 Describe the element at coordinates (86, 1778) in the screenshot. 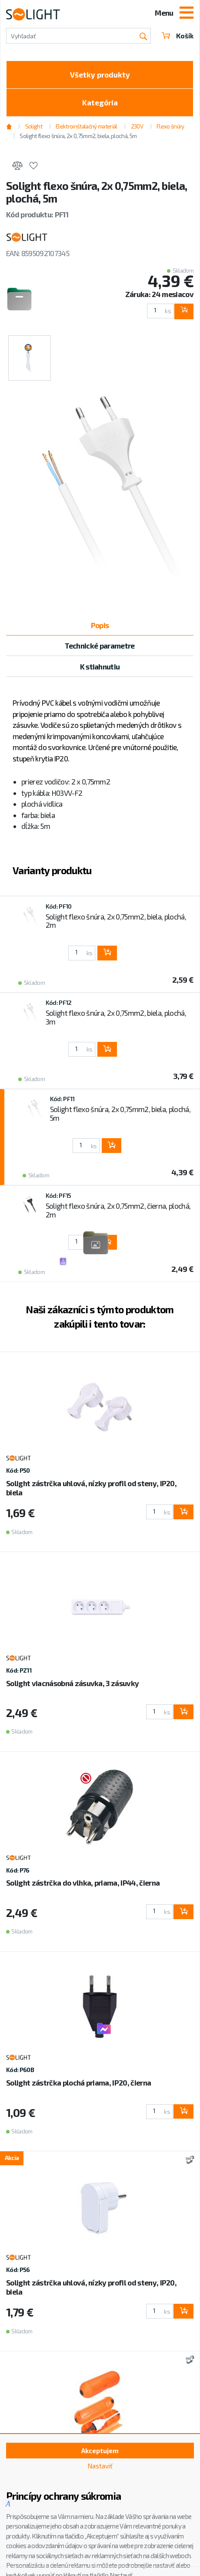

I see `delete selected email message` at that location.